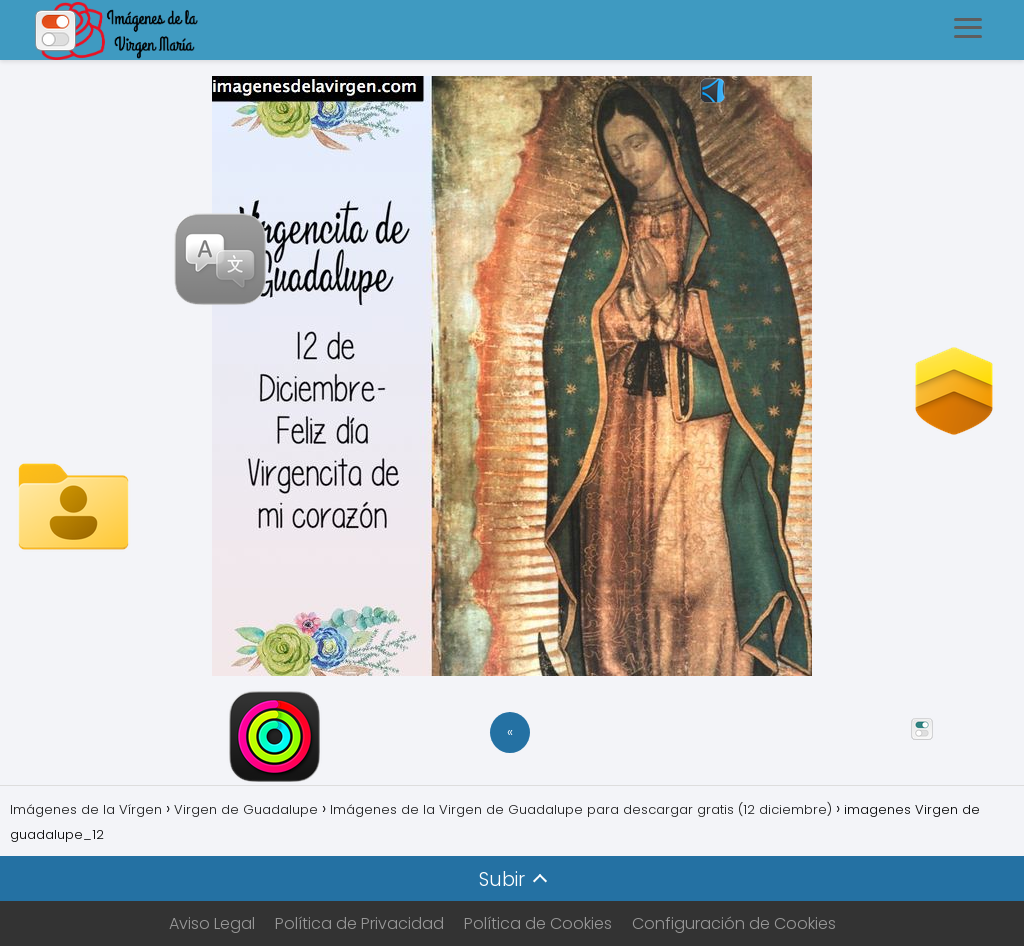 The width and height of the screenshot is (1024, 946). Describe the element at coordinates (712, 90) in the screenshot. I see `open Adobe Acrobat Reader` at that location.